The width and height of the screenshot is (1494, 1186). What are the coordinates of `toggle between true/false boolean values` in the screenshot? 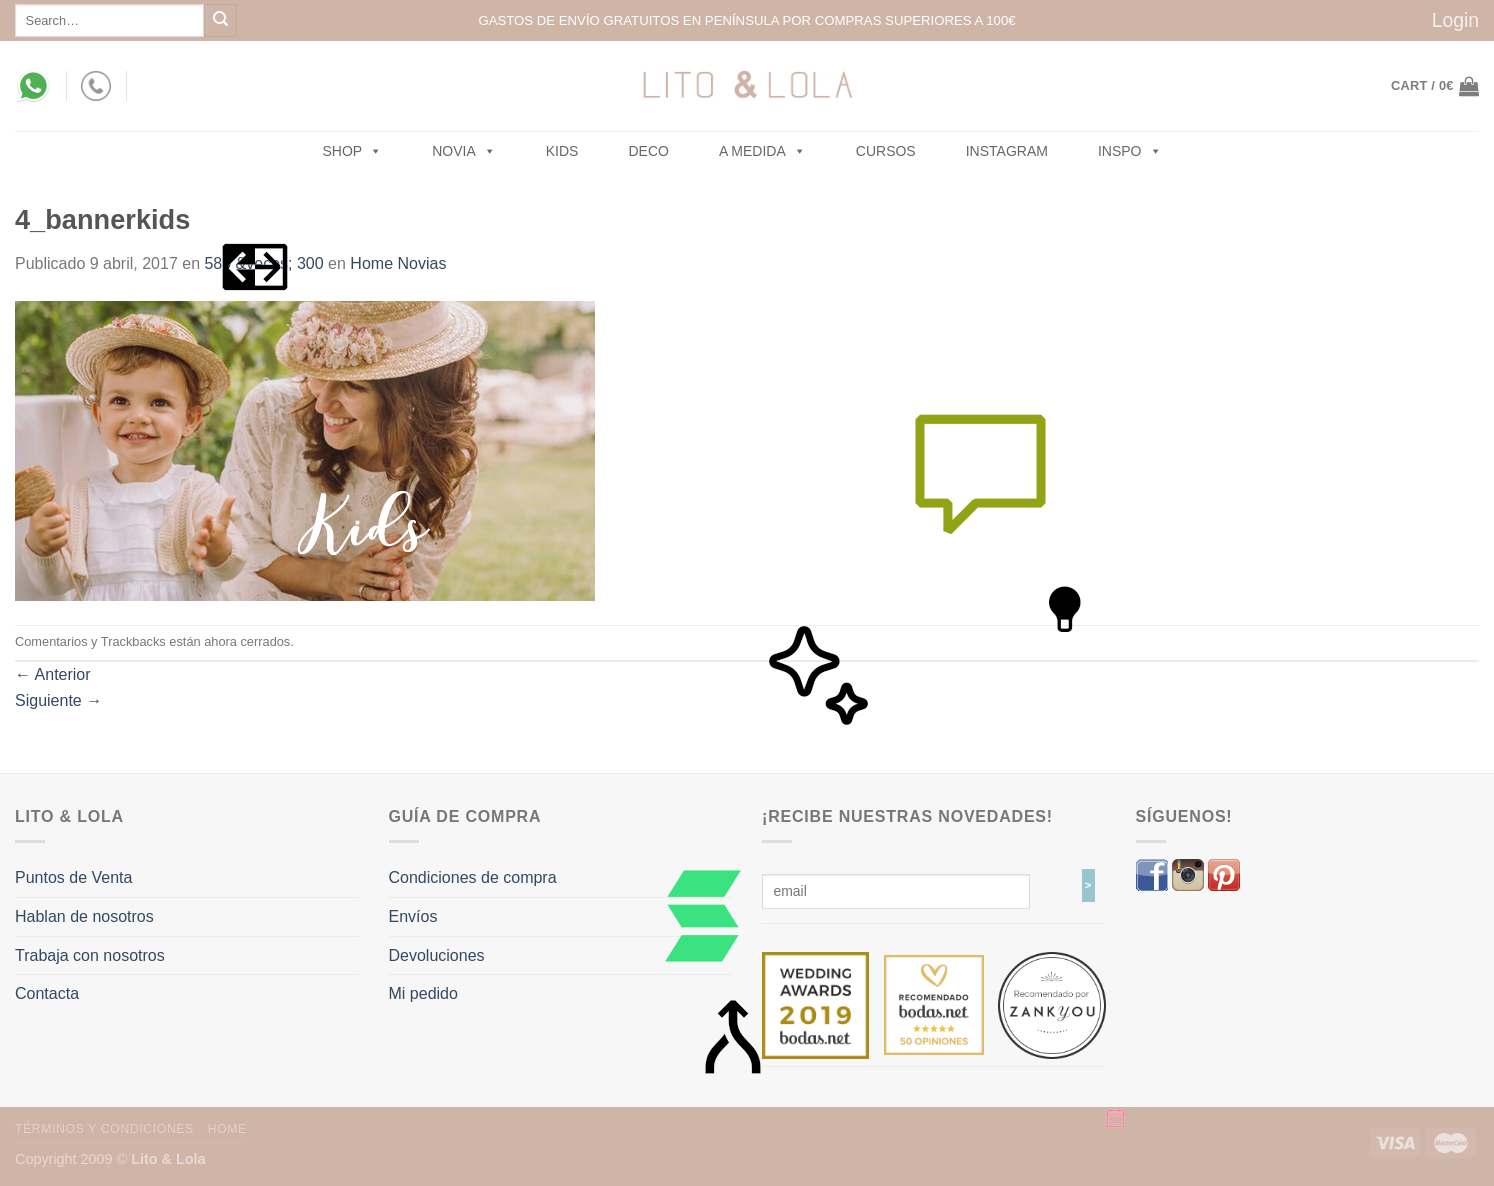 It's located at (255, 267).